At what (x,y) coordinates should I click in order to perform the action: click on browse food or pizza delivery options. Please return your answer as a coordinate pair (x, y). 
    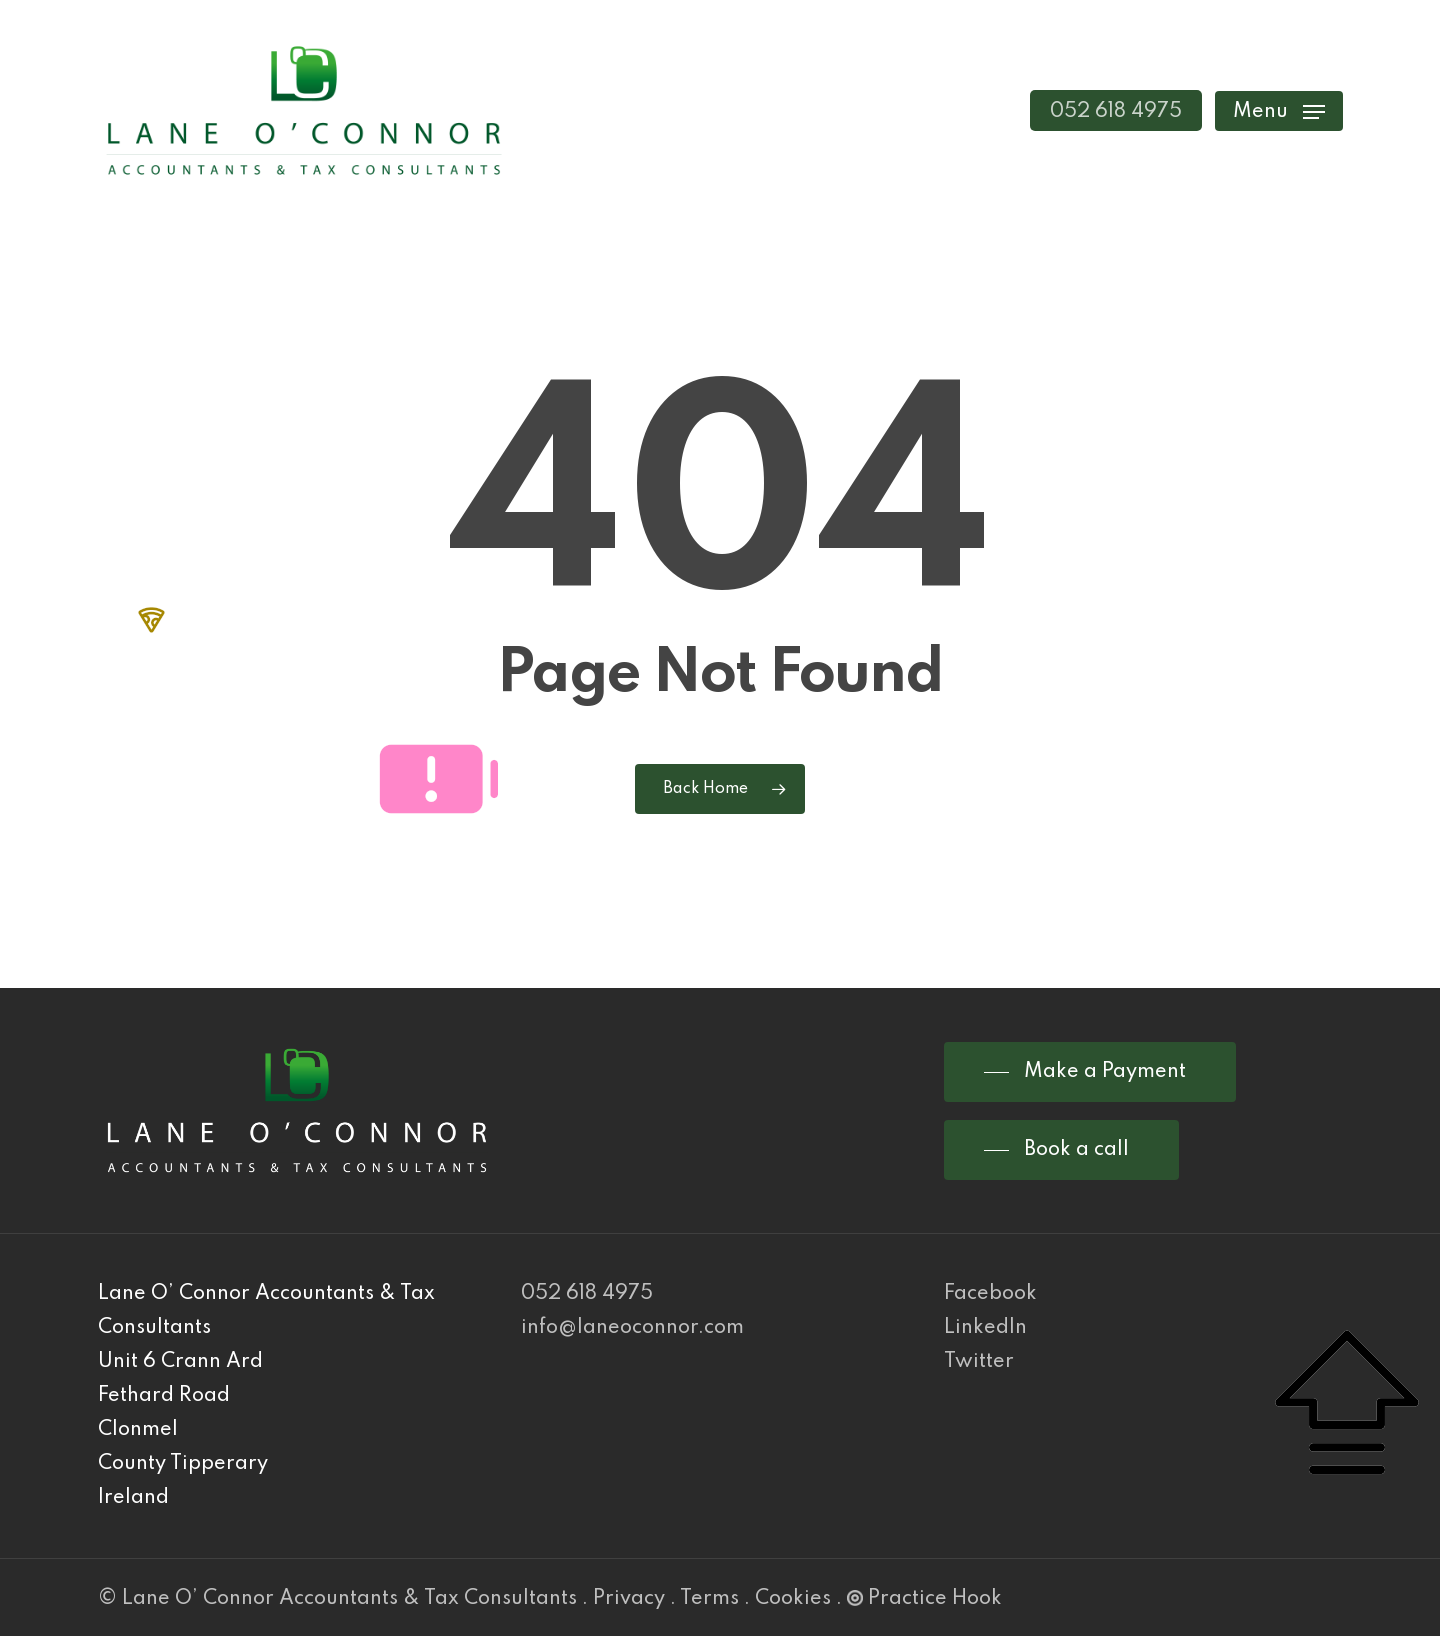
    Looking at the image, I should click on (151, 619).